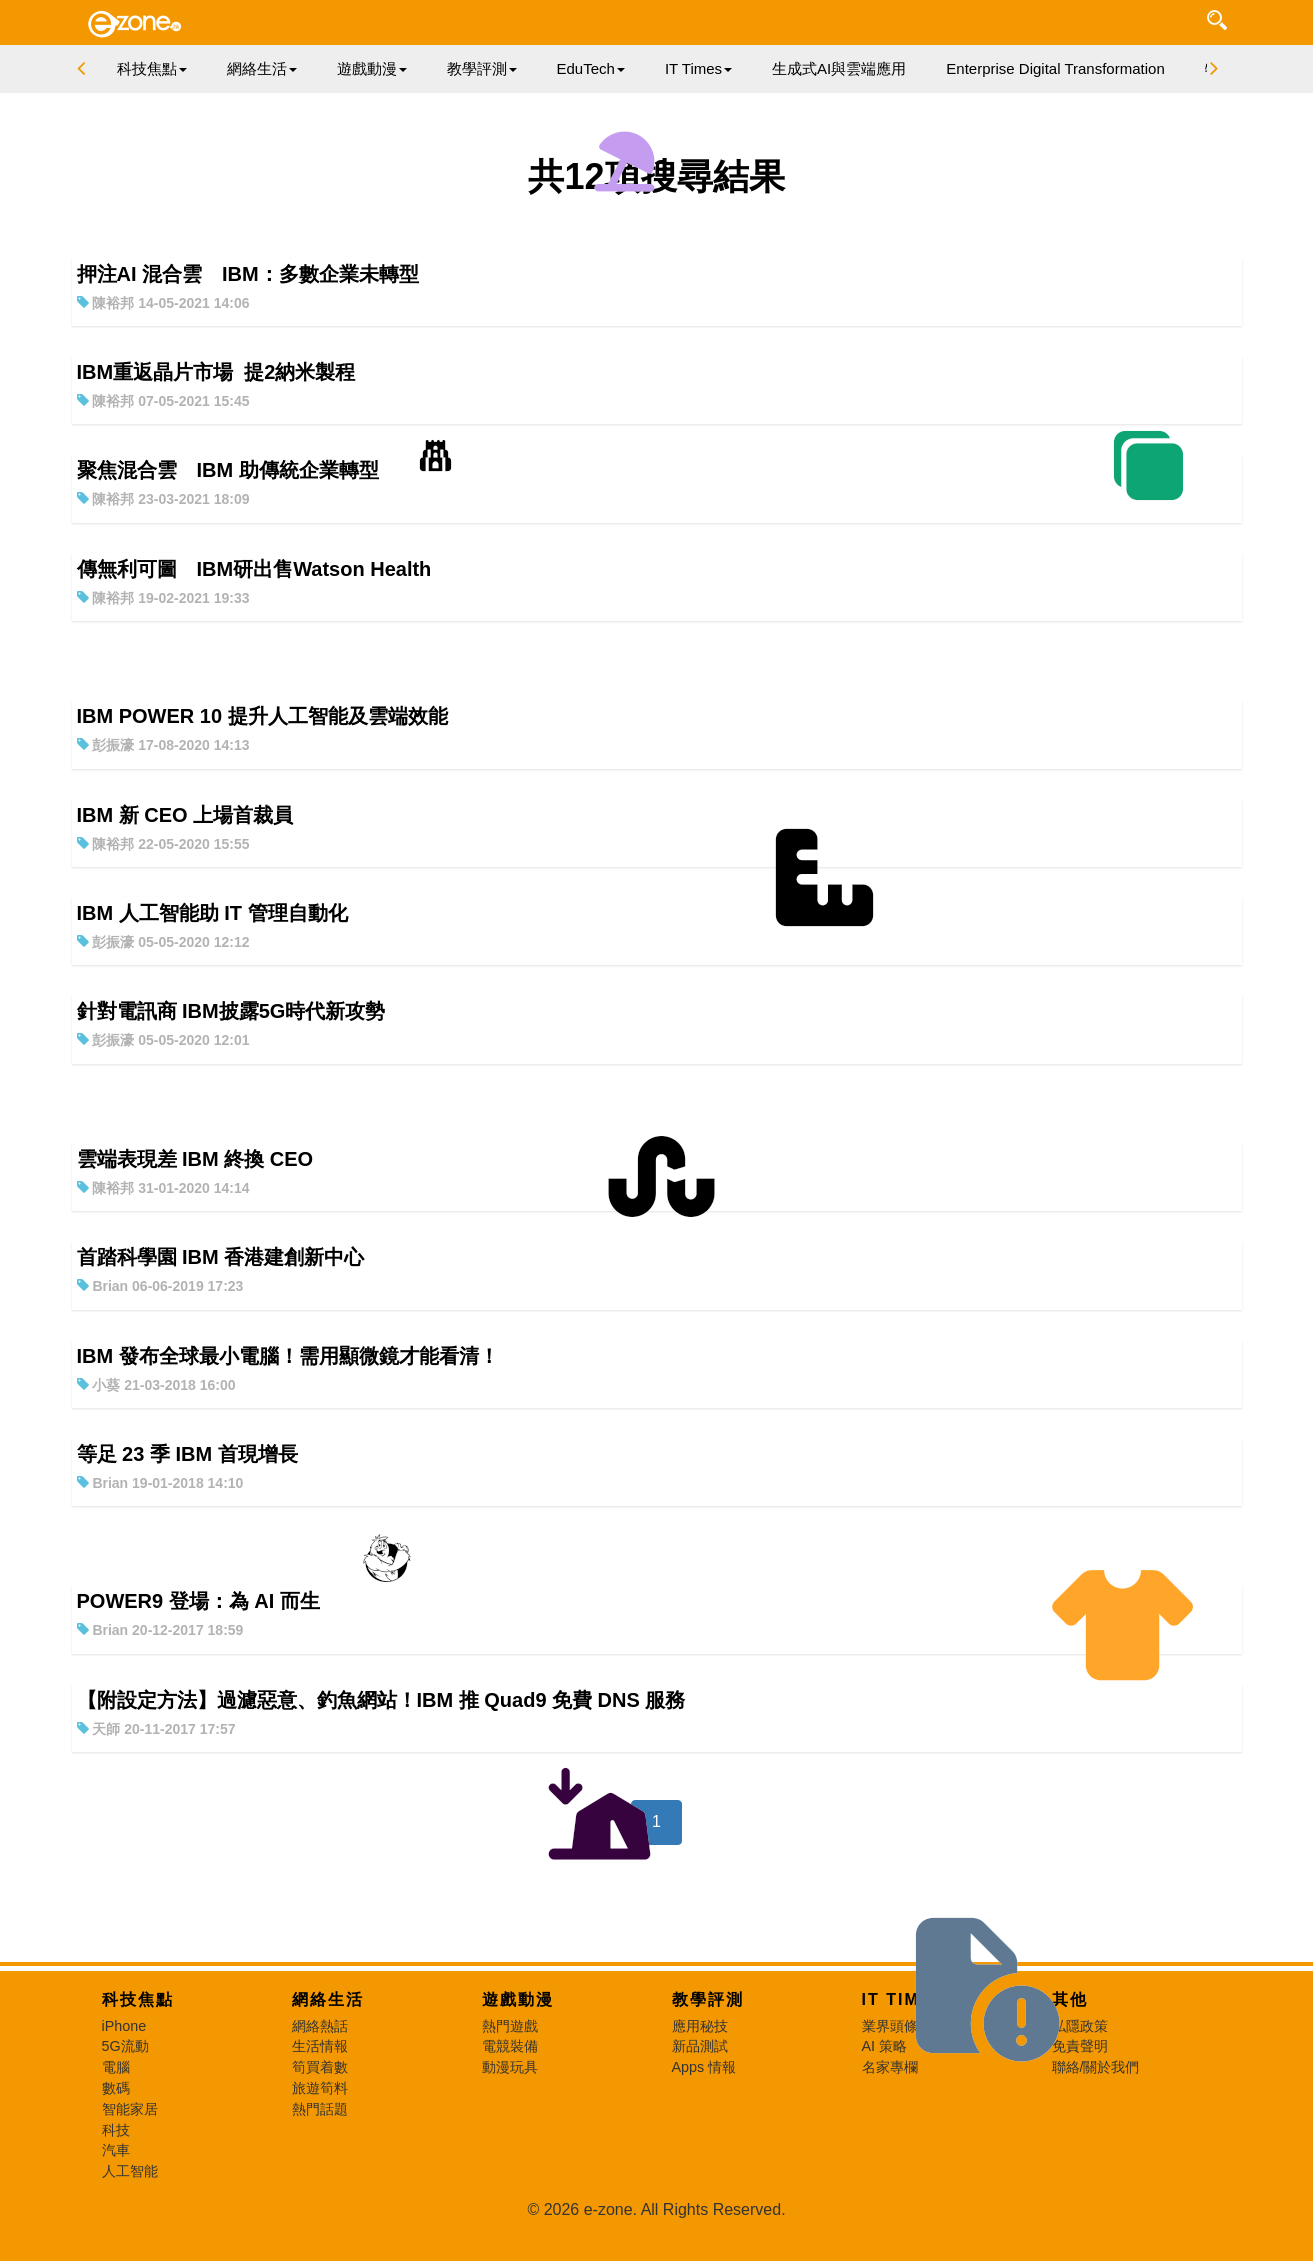 The height and width of the screenshot is (2262, 1313). Describe the element at coordinates (599, 1814) in the screenshot. I see `download campsite or camping information` at that location.